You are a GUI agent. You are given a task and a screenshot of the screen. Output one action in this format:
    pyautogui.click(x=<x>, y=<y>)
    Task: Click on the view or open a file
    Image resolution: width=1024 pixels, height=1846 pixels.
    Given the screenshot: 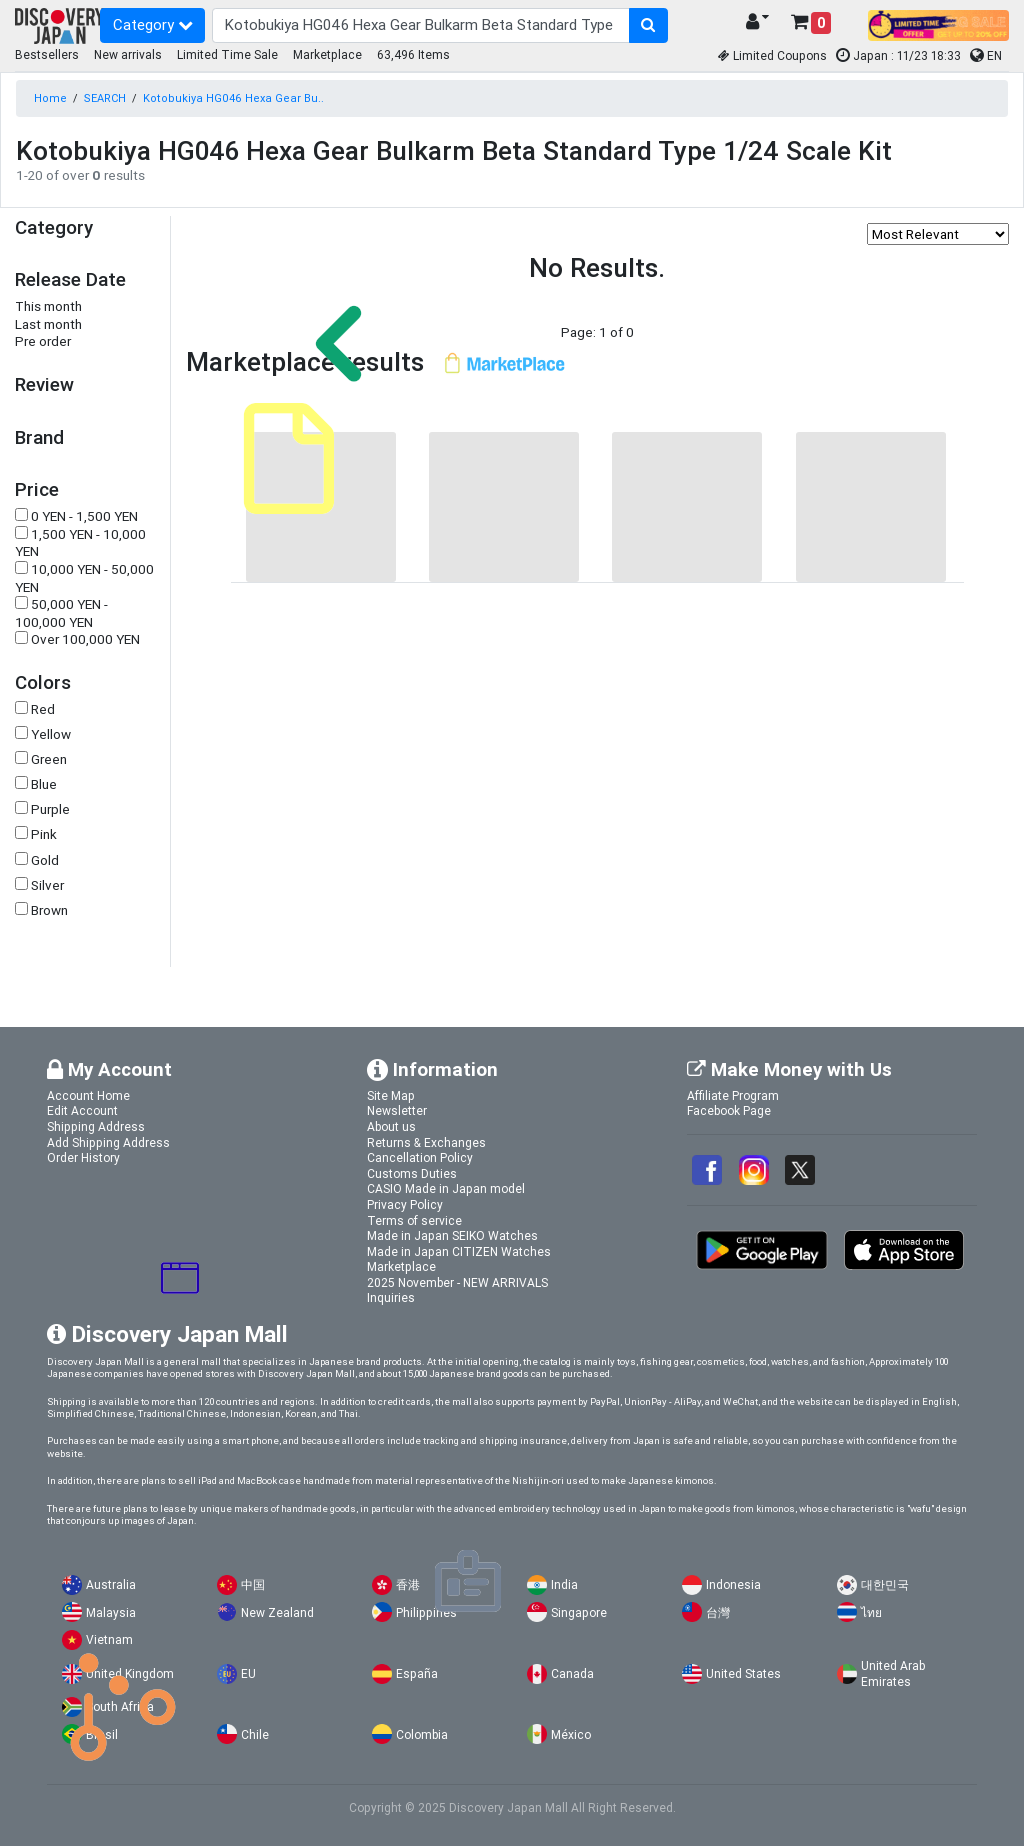 What is the action you would take?
    pyautogui.click(x=285, y=458)
    